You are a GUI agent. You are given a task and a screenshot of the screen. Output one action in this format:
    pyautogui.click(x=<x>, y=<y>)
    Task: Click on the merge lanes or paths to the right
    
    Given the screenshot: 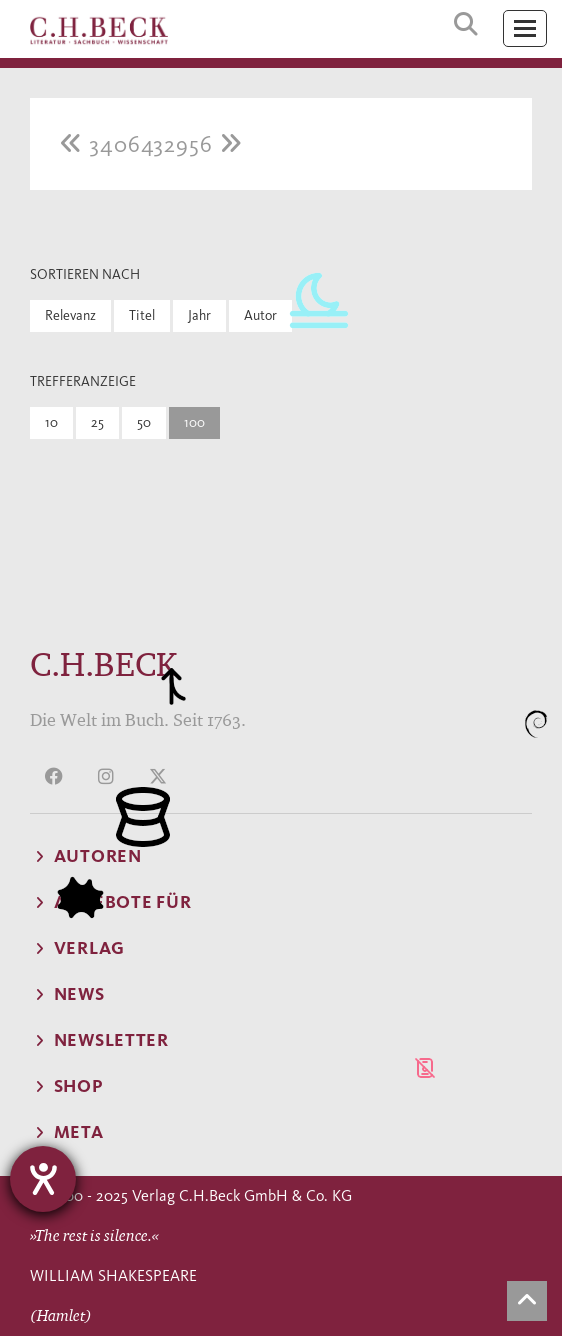 What is the action you would take?
    pyautogui.click(x=171, y=686)
    